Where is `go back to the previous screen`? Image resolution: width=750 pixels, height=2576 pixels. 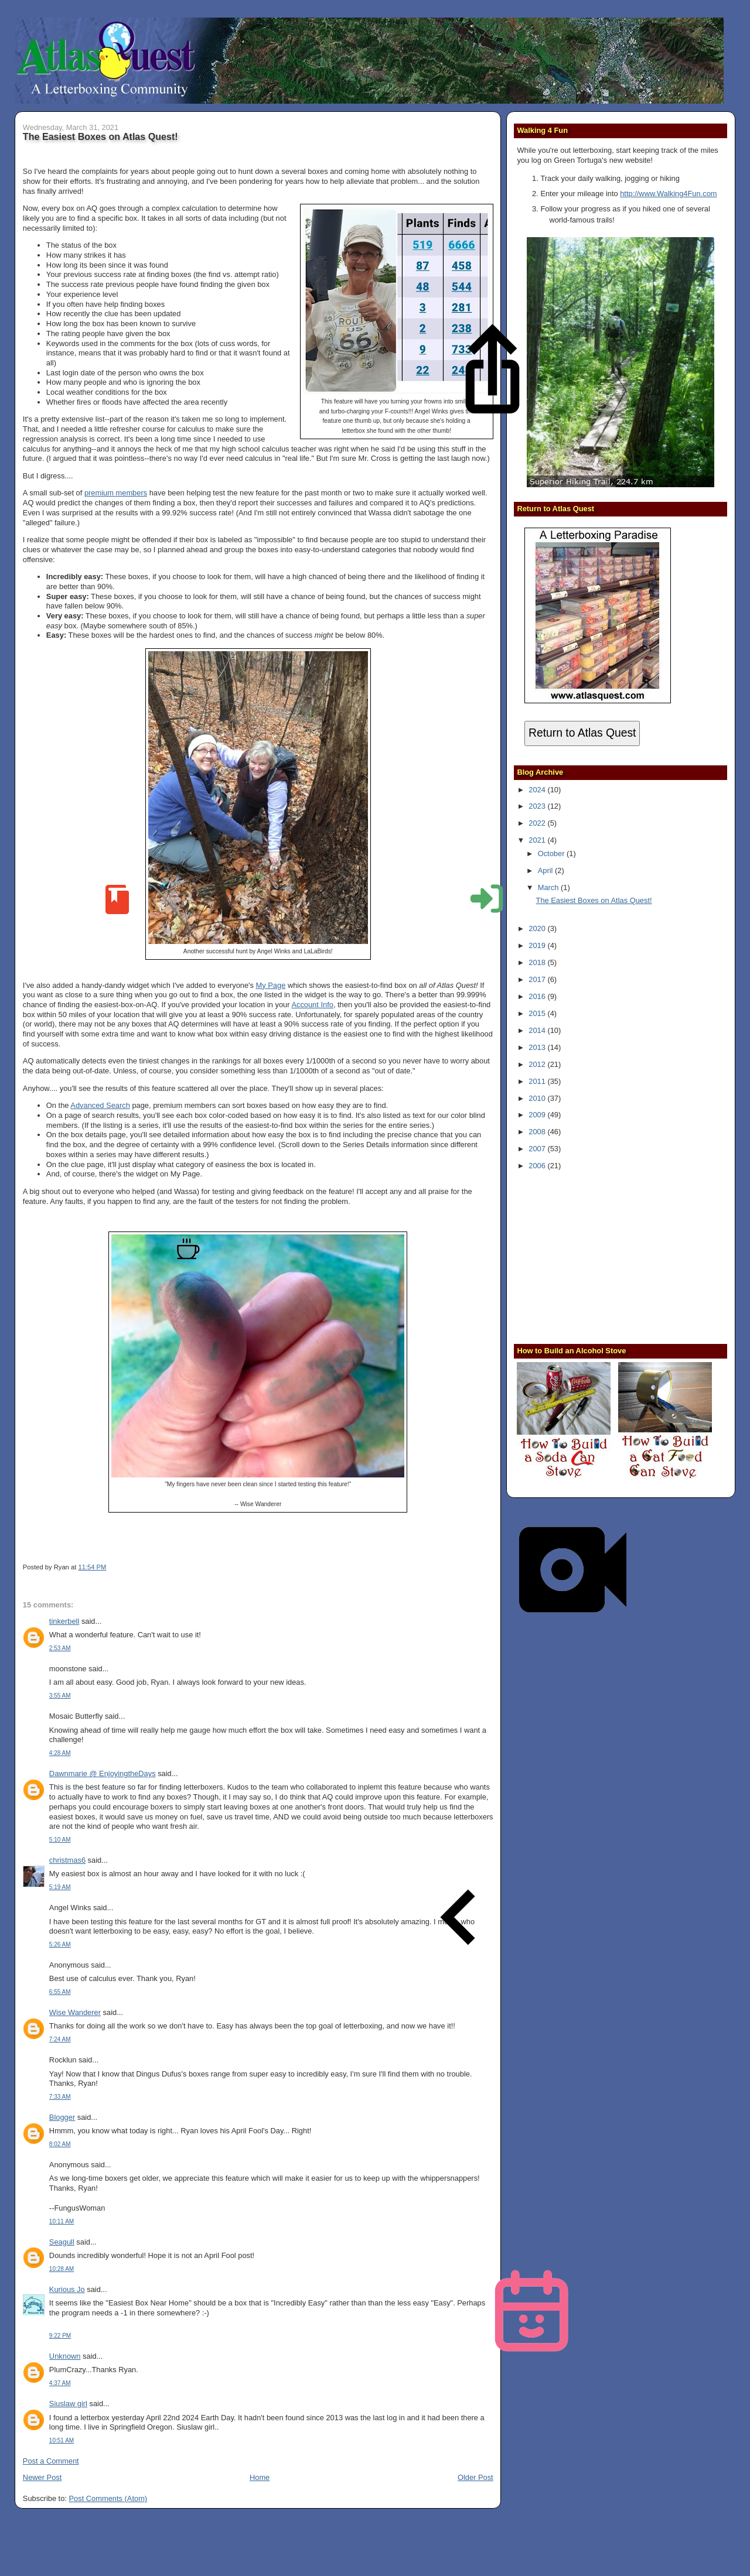 go back to the previous screen is located at coordinates (458, 1917).